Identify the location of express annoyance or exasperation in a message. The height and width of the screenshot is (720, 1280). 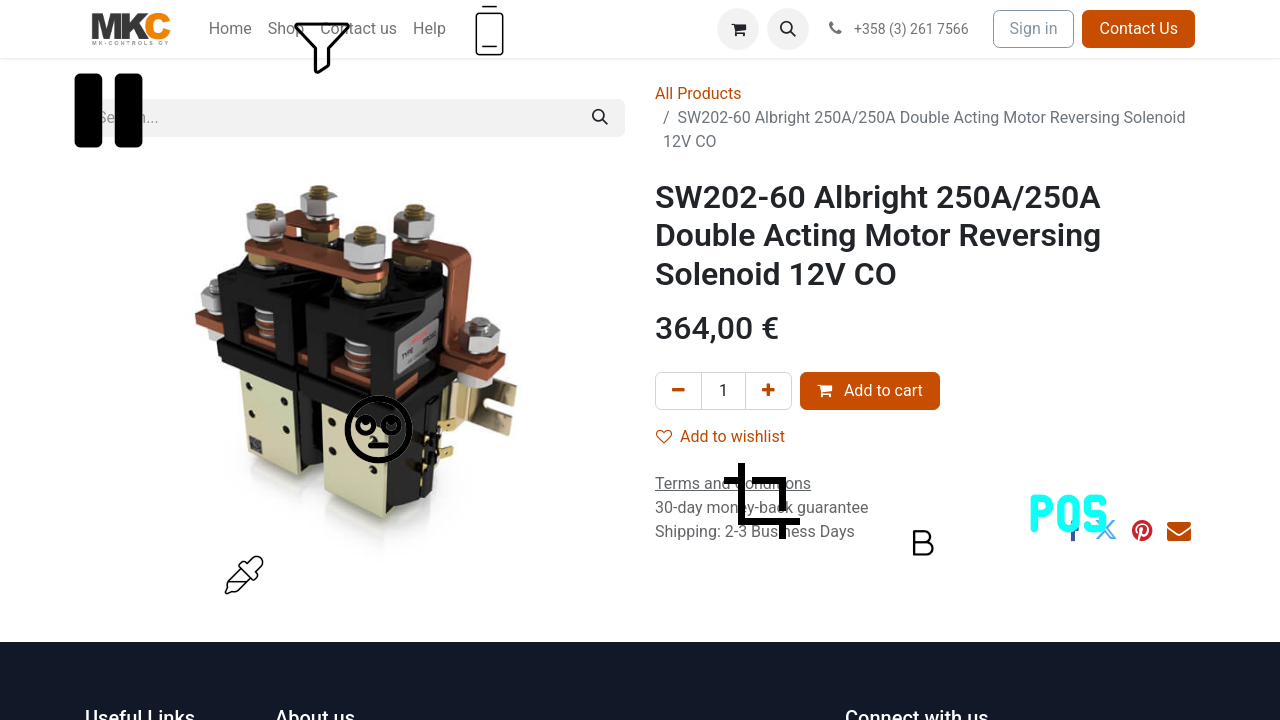
(378, 429).